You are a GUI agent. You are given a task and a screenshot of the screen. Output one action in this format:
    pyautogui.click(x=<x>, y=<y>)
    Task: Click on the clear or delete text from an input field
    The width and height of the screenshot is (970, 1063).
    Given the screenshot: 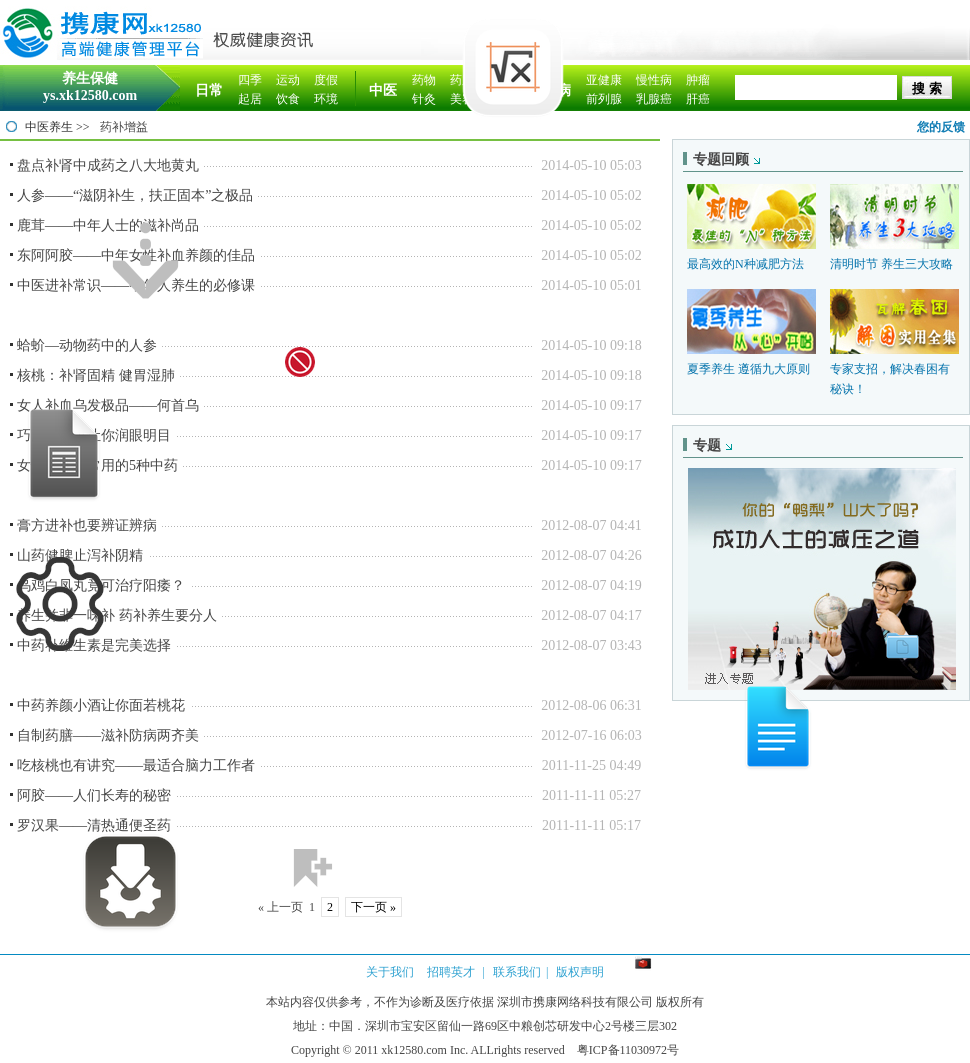 What is the action you would take?
    pyautogui.click(x=300, y=362)
    